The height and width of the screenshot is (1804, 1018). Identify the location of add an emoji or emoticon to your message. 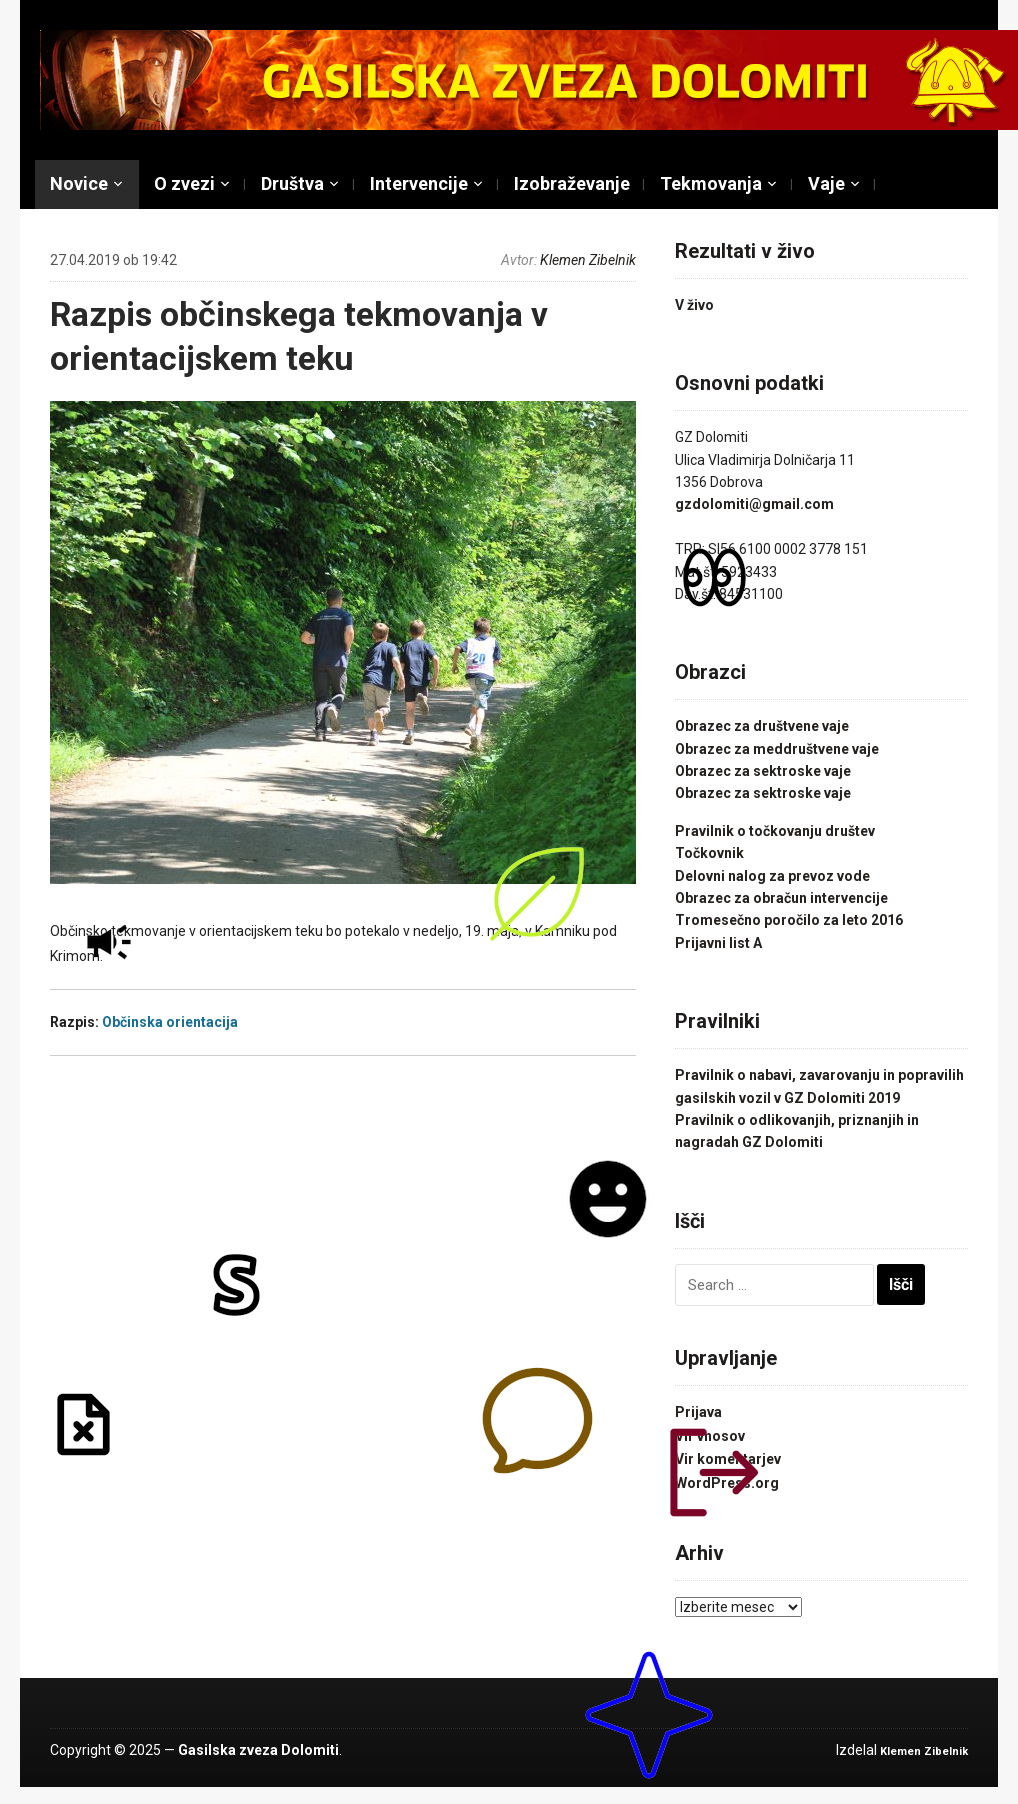
(608, 1199).